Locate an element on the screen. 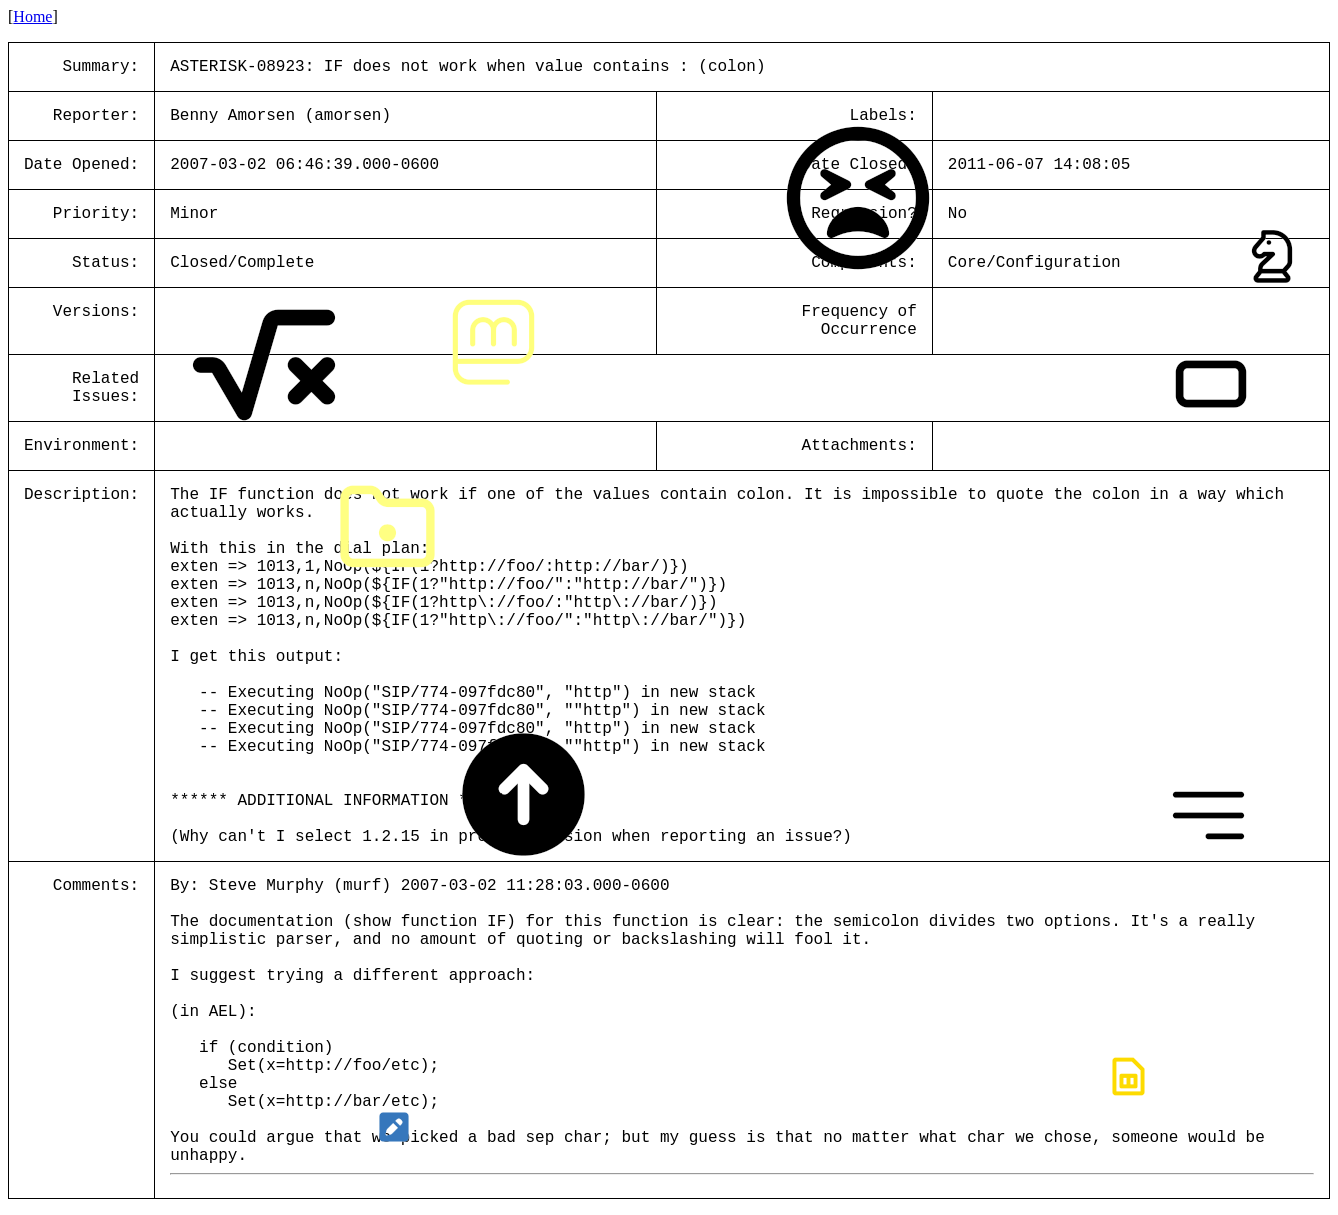 The height and width of the screenshot is (1215, 1338). play chess or access chess game is located at coordinates (1272, 258).